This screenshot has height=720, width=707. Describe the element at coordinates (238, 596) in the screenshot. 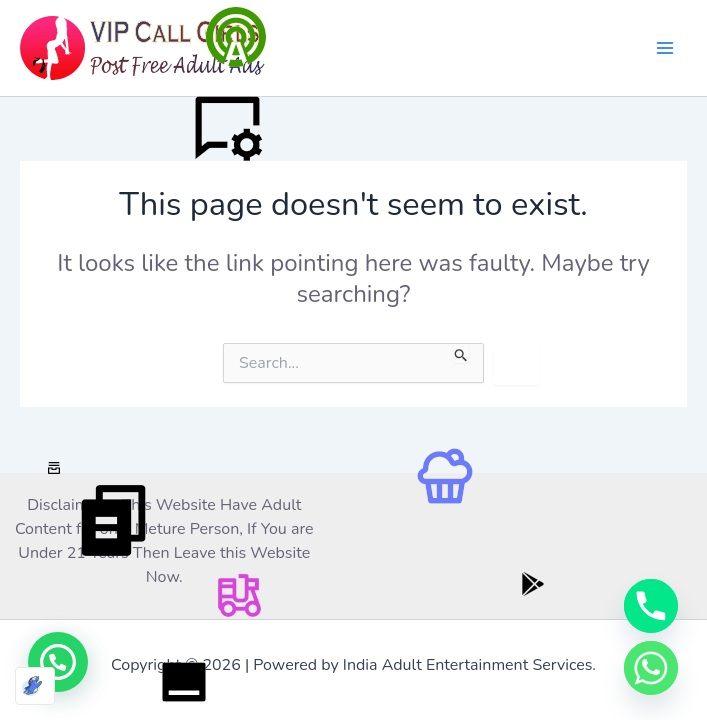

I see `order food delivery` at that location.